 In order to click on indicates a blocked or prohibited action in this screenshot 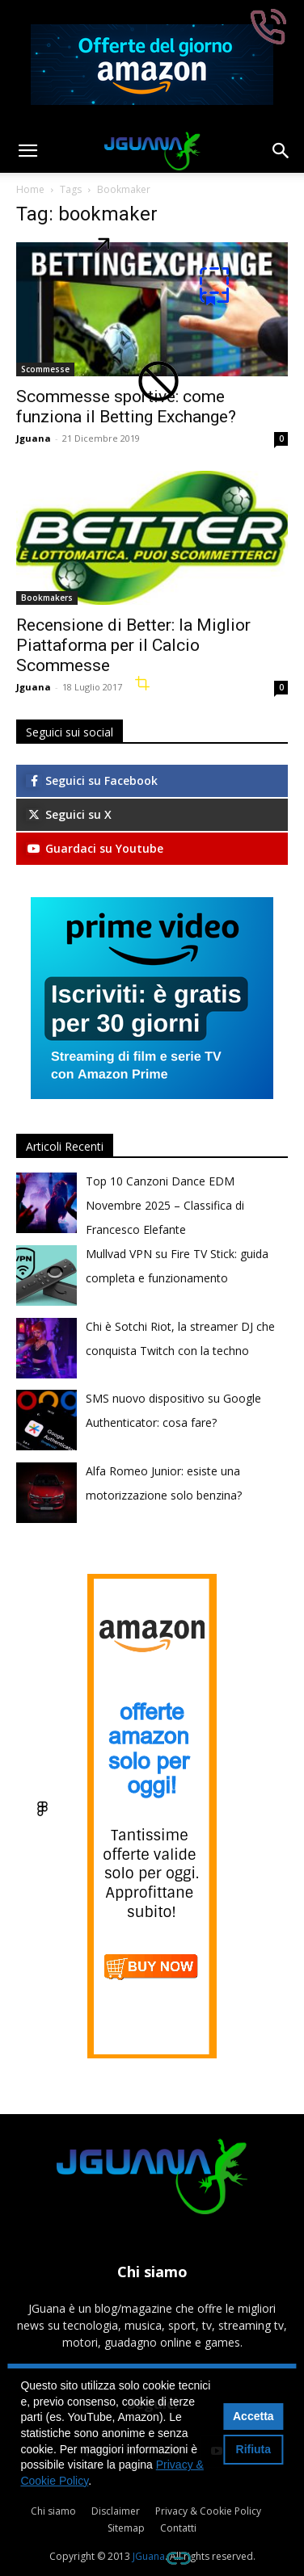, I will do `click(158, 381)`.